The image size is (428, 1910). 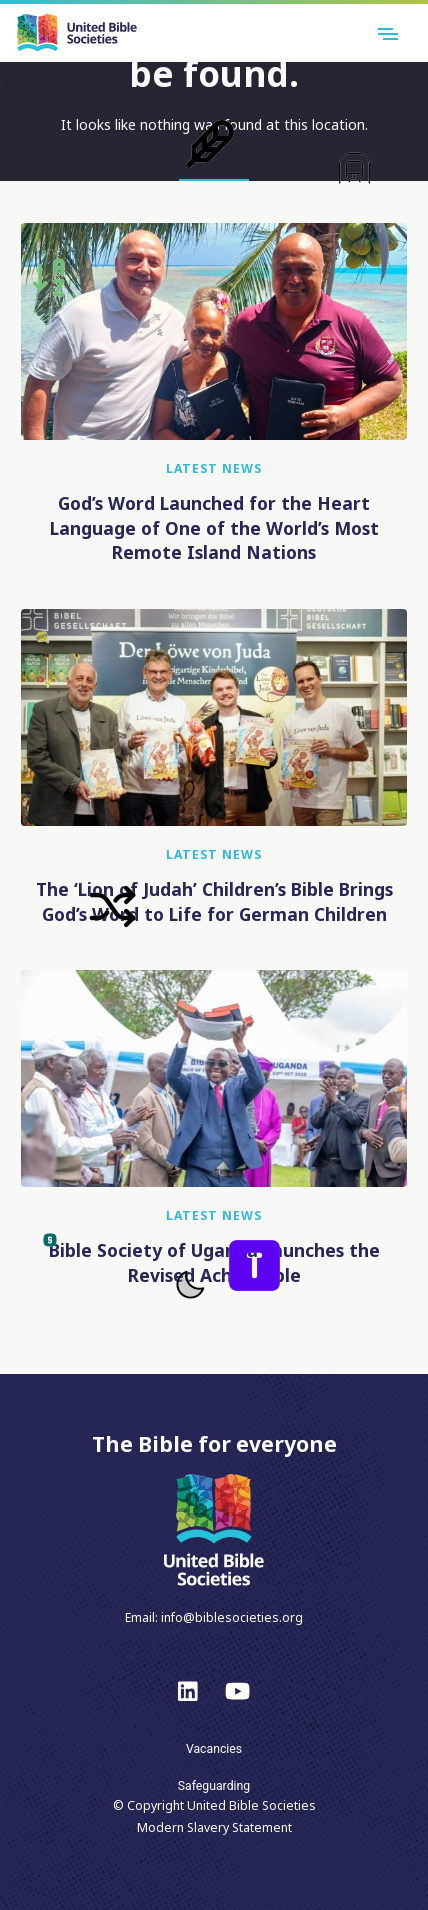 I want to click on view subway or metro transit options, so click(x=354, y=169).